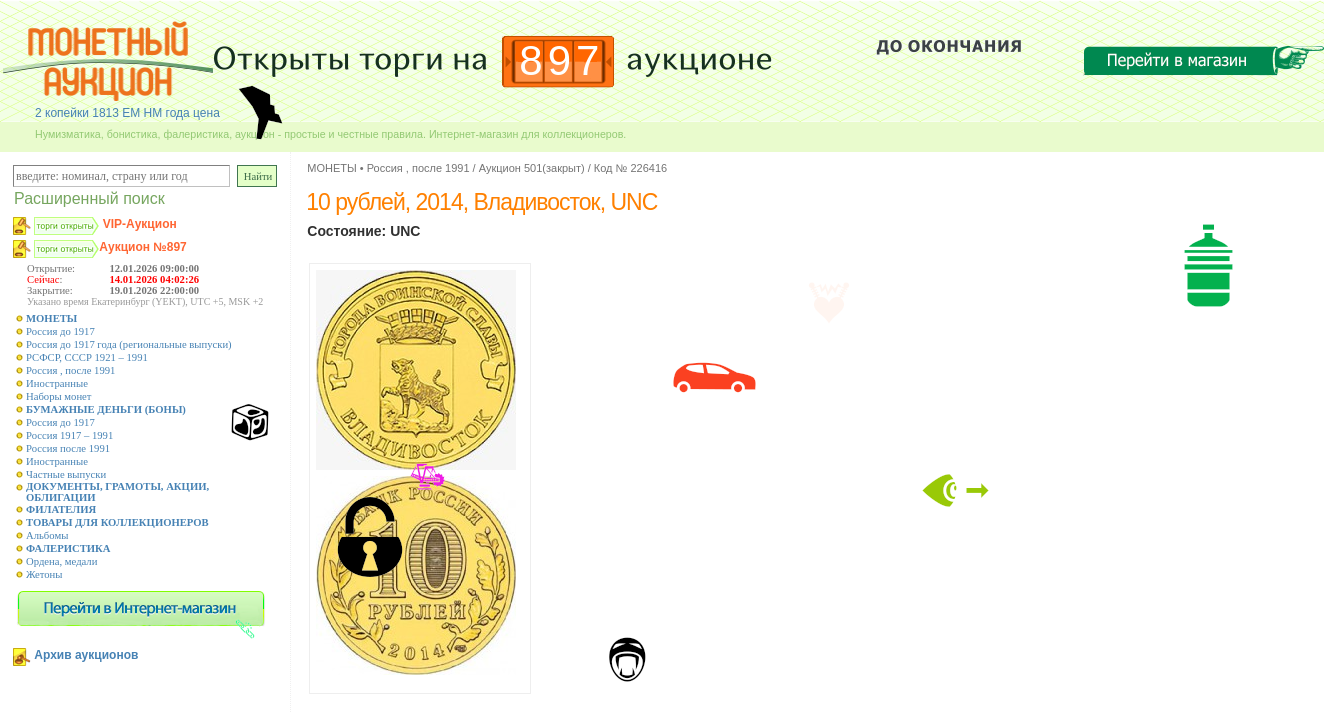  What do you see at coordinates (627, 659) in the screenshot?
I see `indicates poison or venom status effect` at bounding box center [627, 659].